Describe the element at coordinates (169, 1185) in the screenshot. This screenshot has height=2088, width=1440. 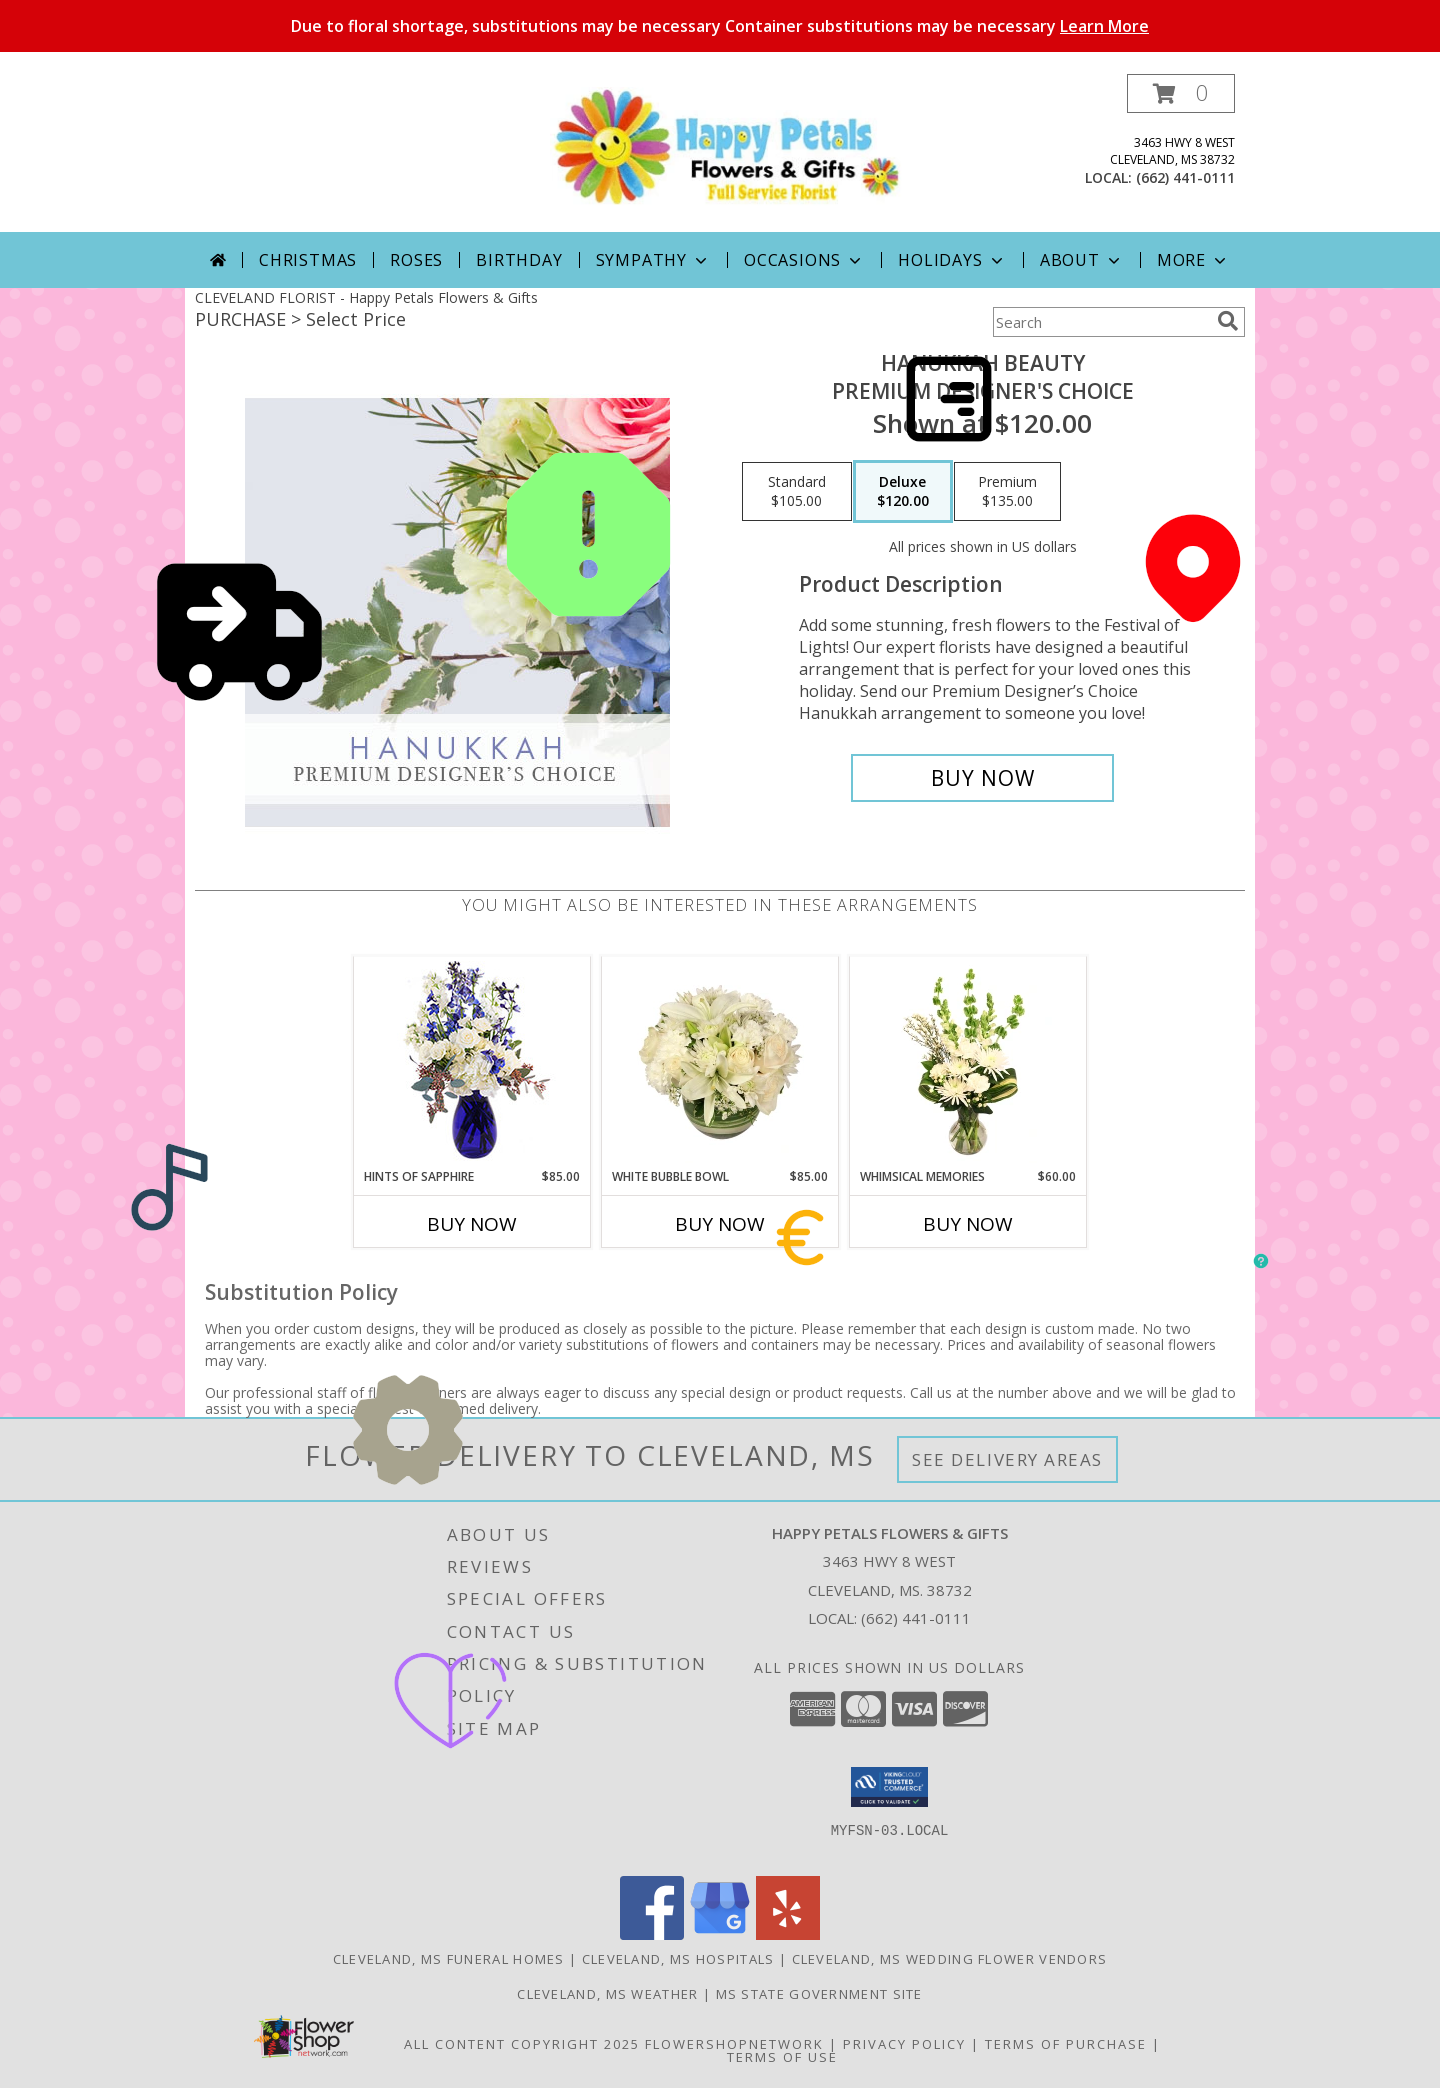
I see `play or access music` at that location.